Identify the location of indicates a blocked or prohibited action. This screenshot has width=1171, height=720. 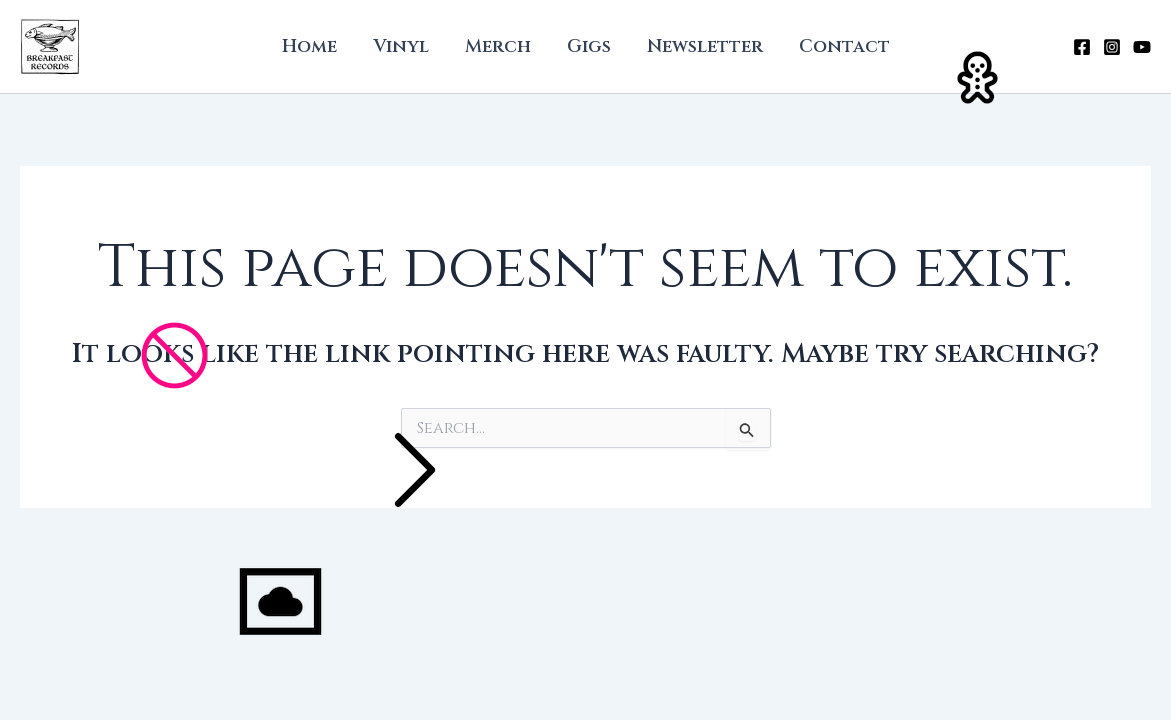
(174, 355).